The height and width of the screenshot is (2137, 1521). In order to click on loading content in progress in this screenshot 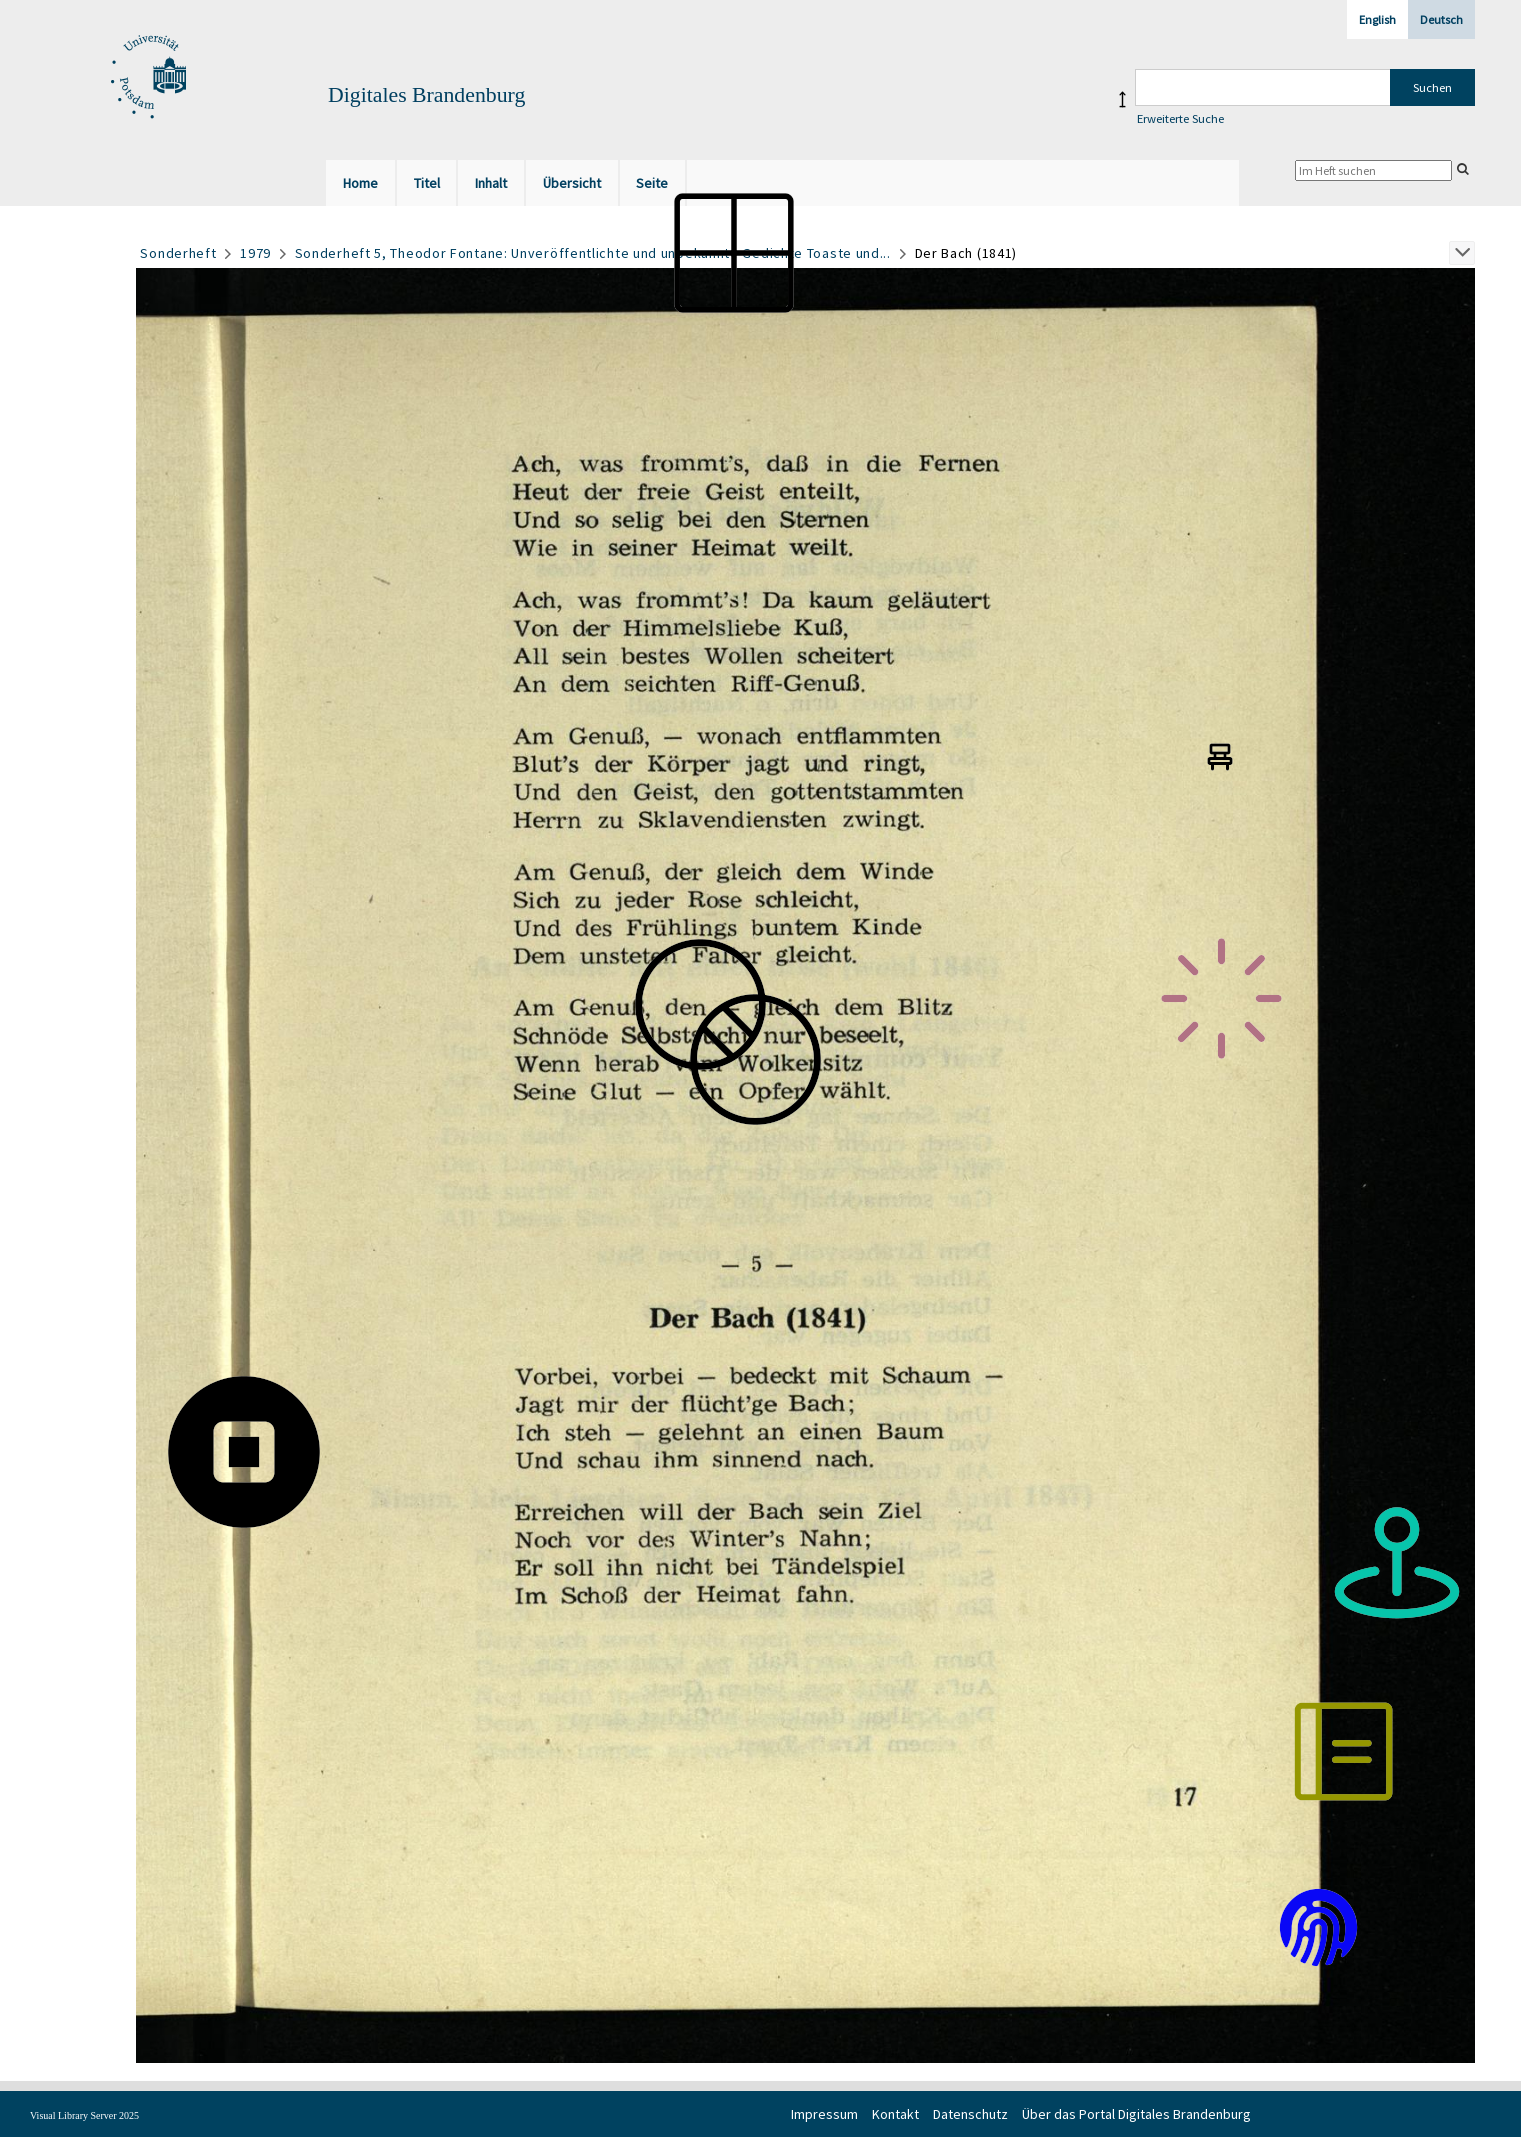, I will do `click(1221, 998)`.